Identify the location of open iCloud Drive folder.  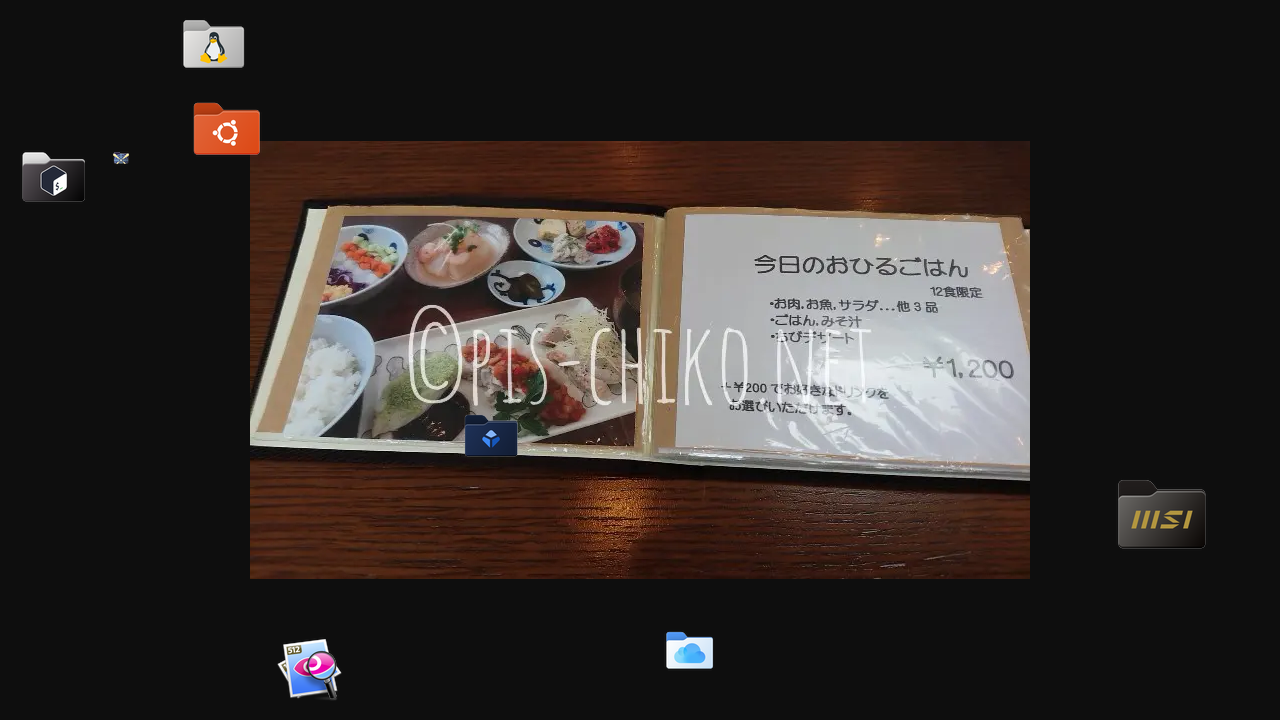
(689, 651).